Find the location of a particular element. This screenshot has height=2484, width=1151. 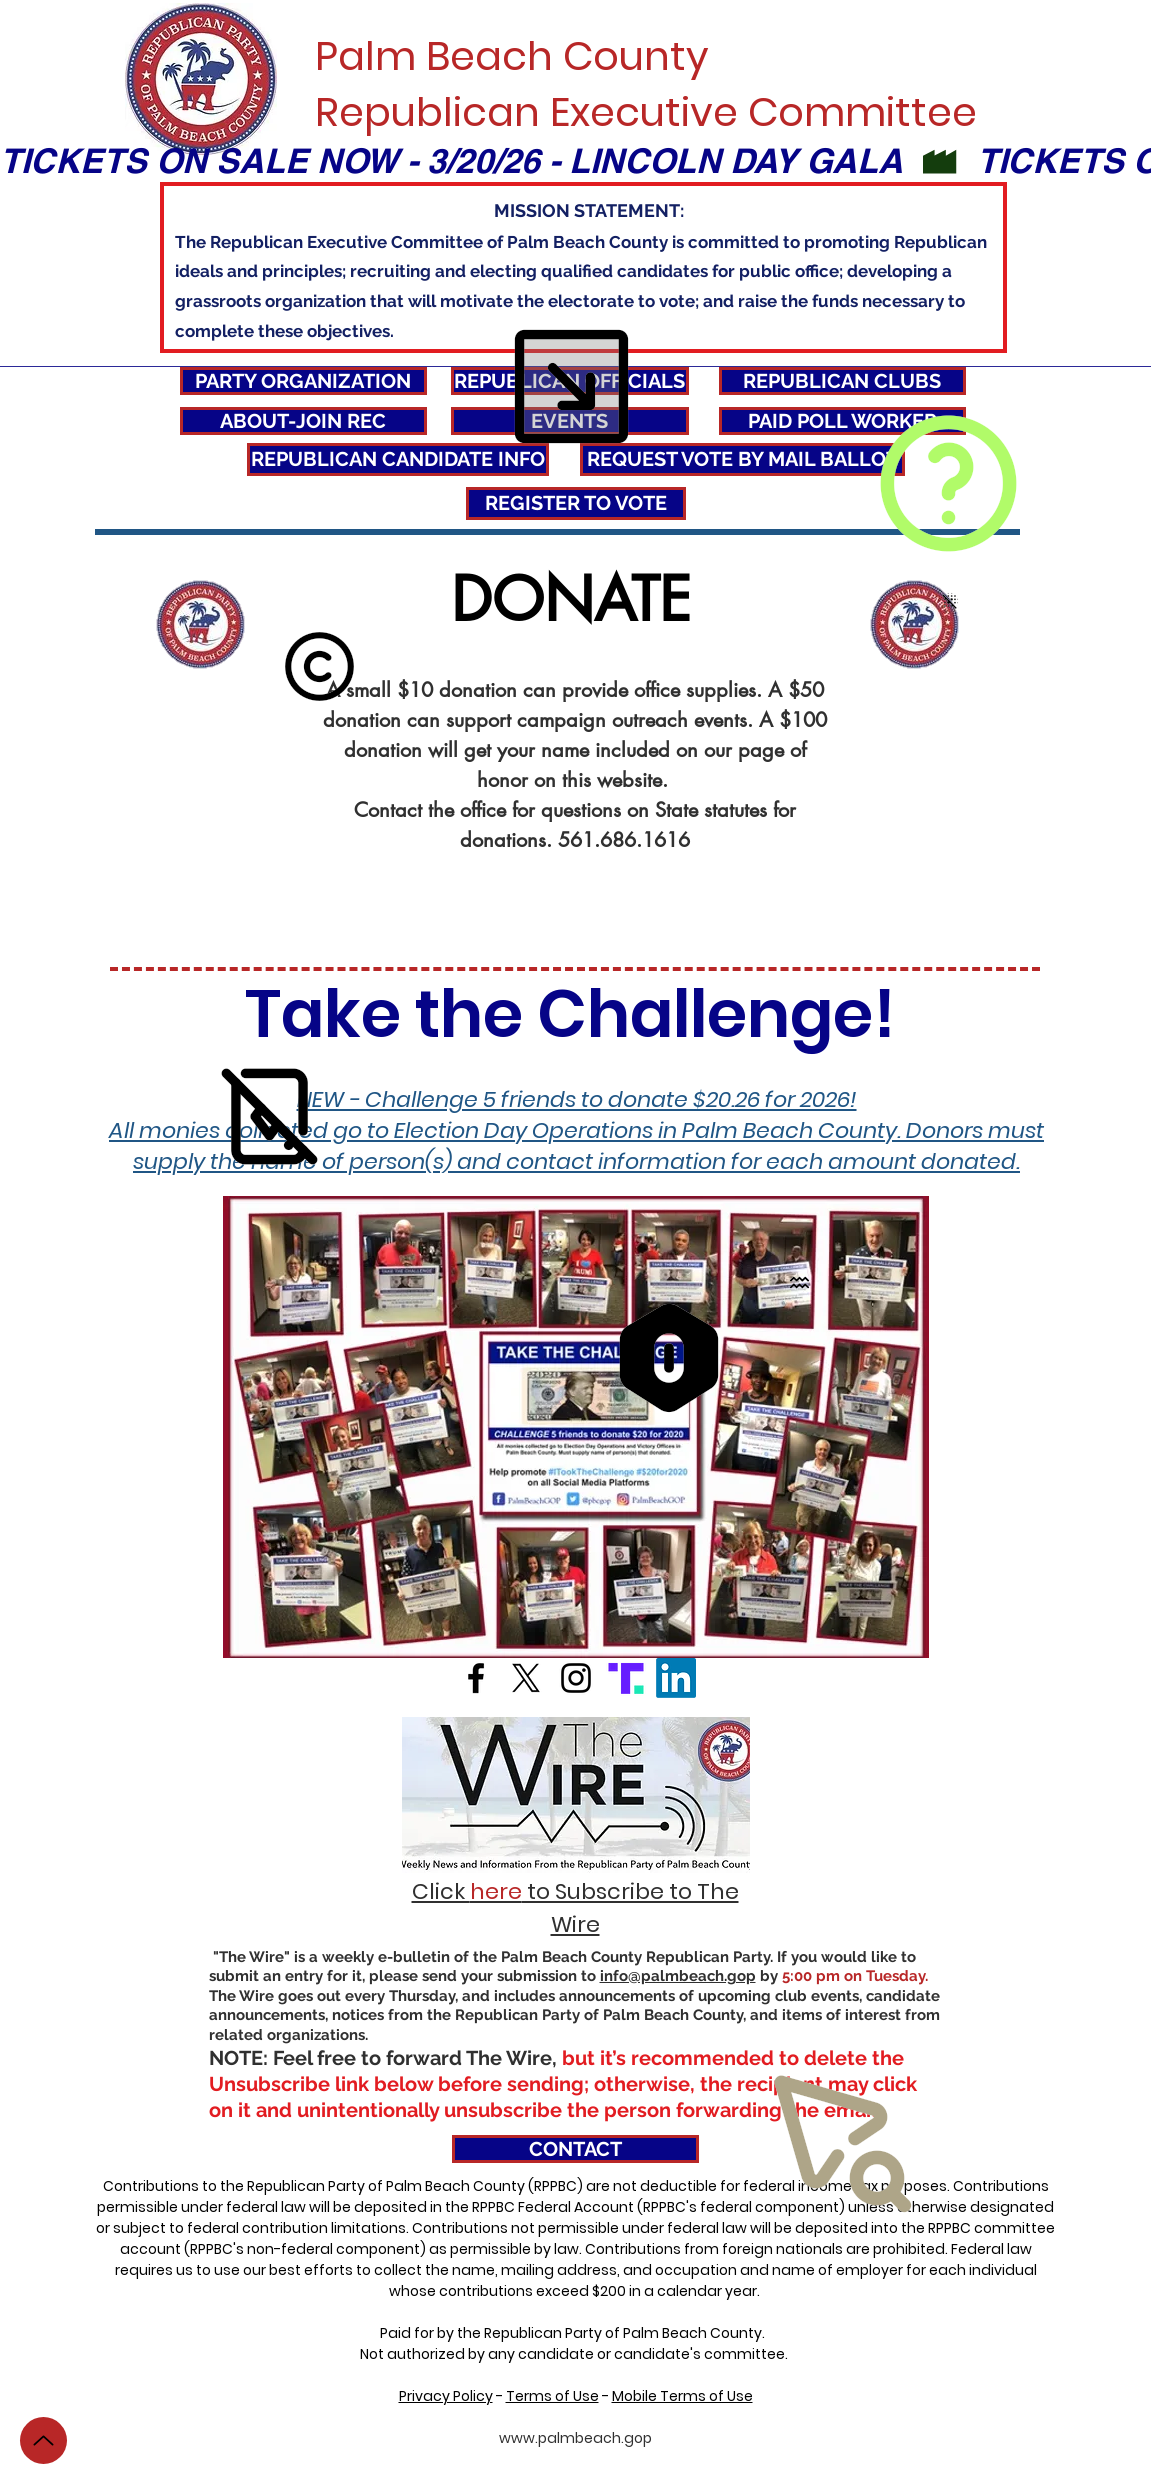

access help or support information is located at coordinates (948, 483).